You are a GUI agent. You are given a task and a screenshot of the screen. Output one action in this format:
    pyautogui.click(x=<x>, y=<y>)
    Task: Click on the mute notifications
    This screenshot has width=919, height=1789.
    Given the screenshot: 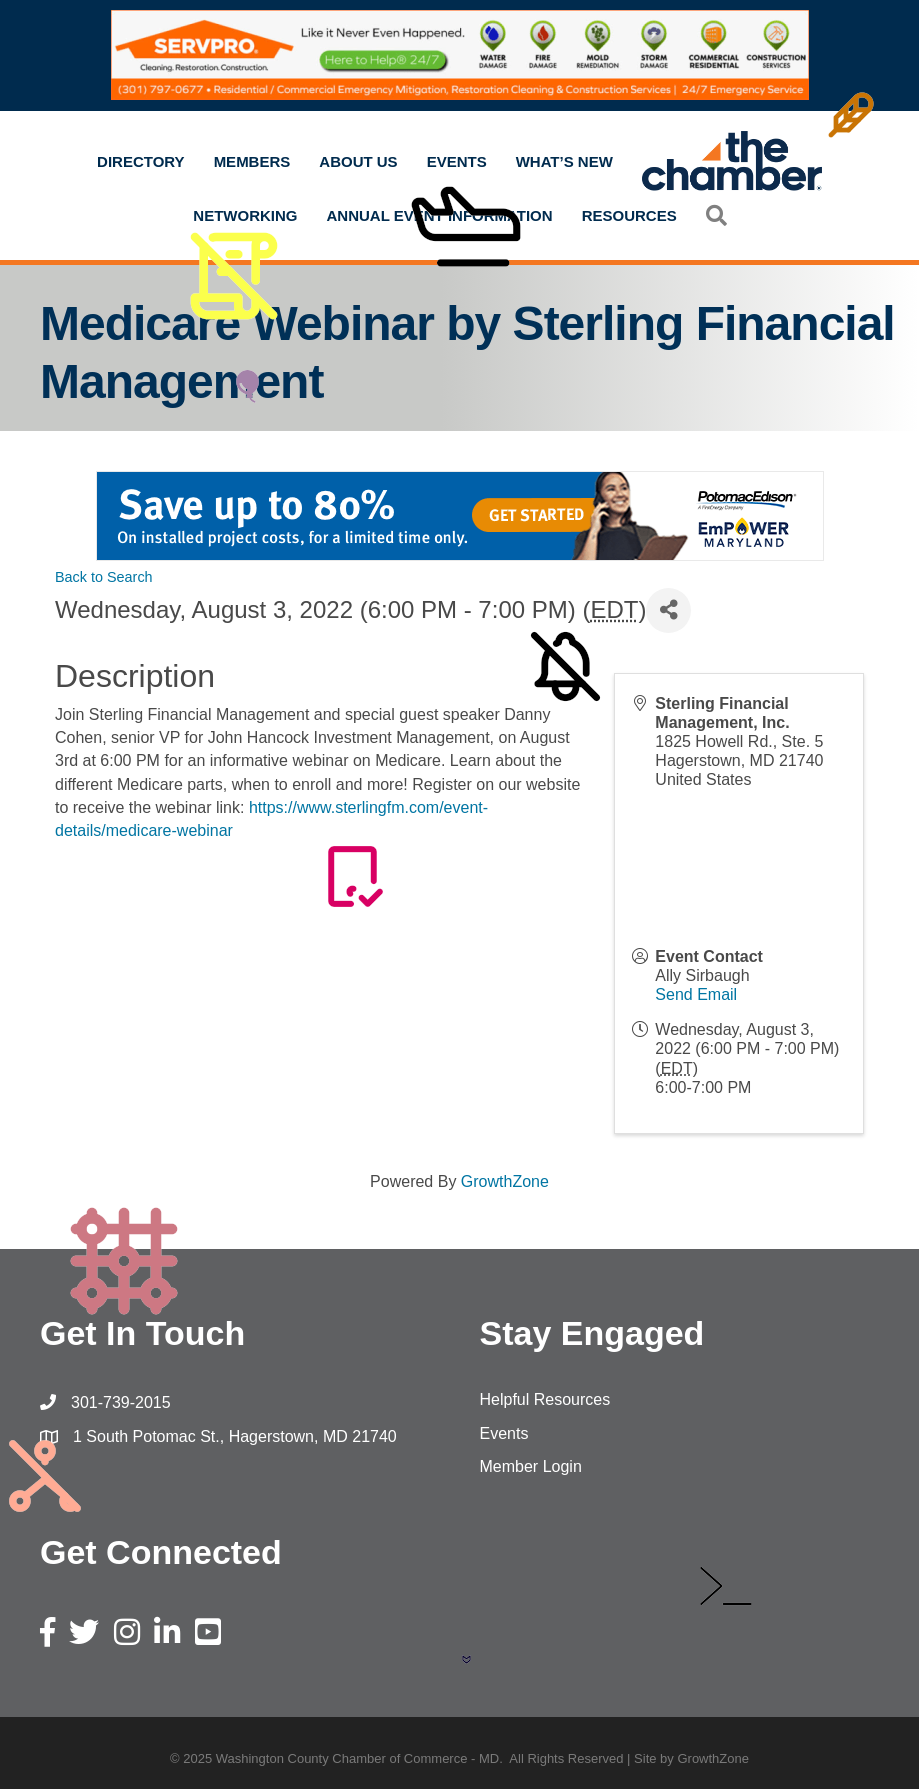 What is the action you would take?
    pyautogui.click(x=565, y=666)
    